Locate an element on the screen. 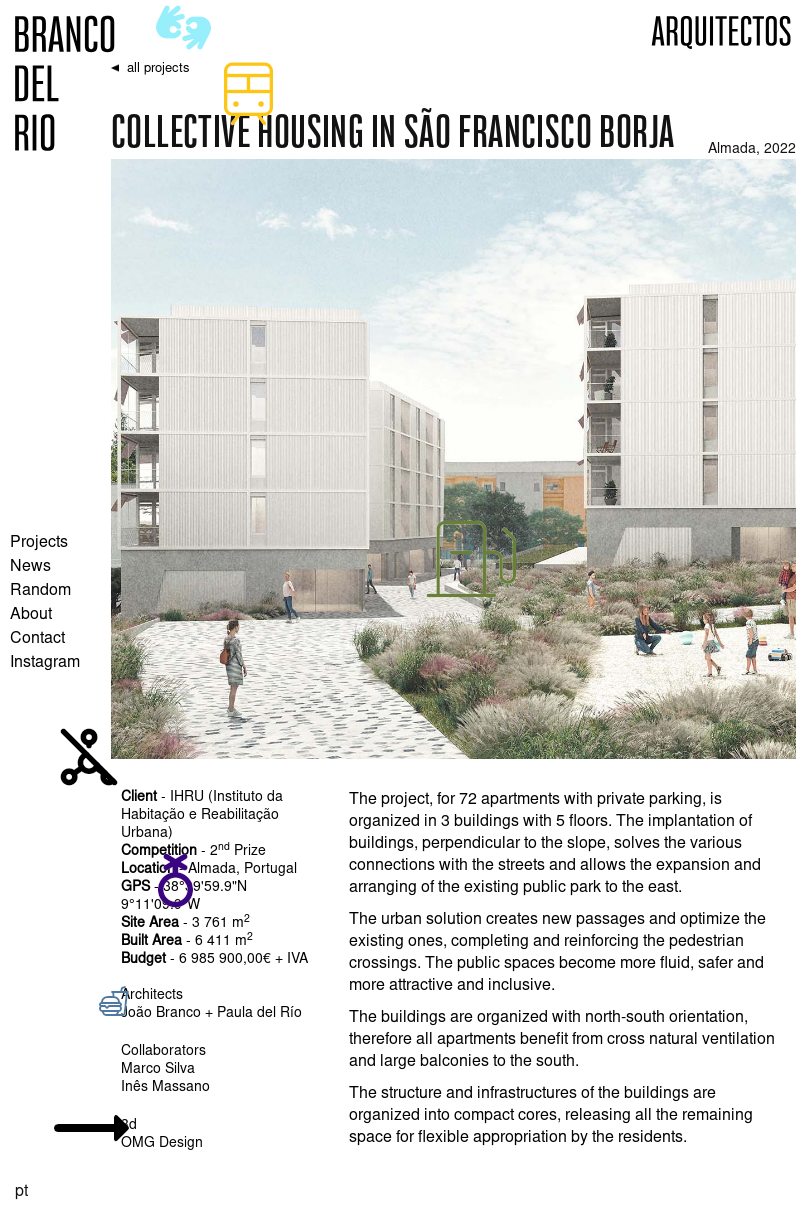  browse nearby fast food restaurants is located at coordinates (114, 1001).